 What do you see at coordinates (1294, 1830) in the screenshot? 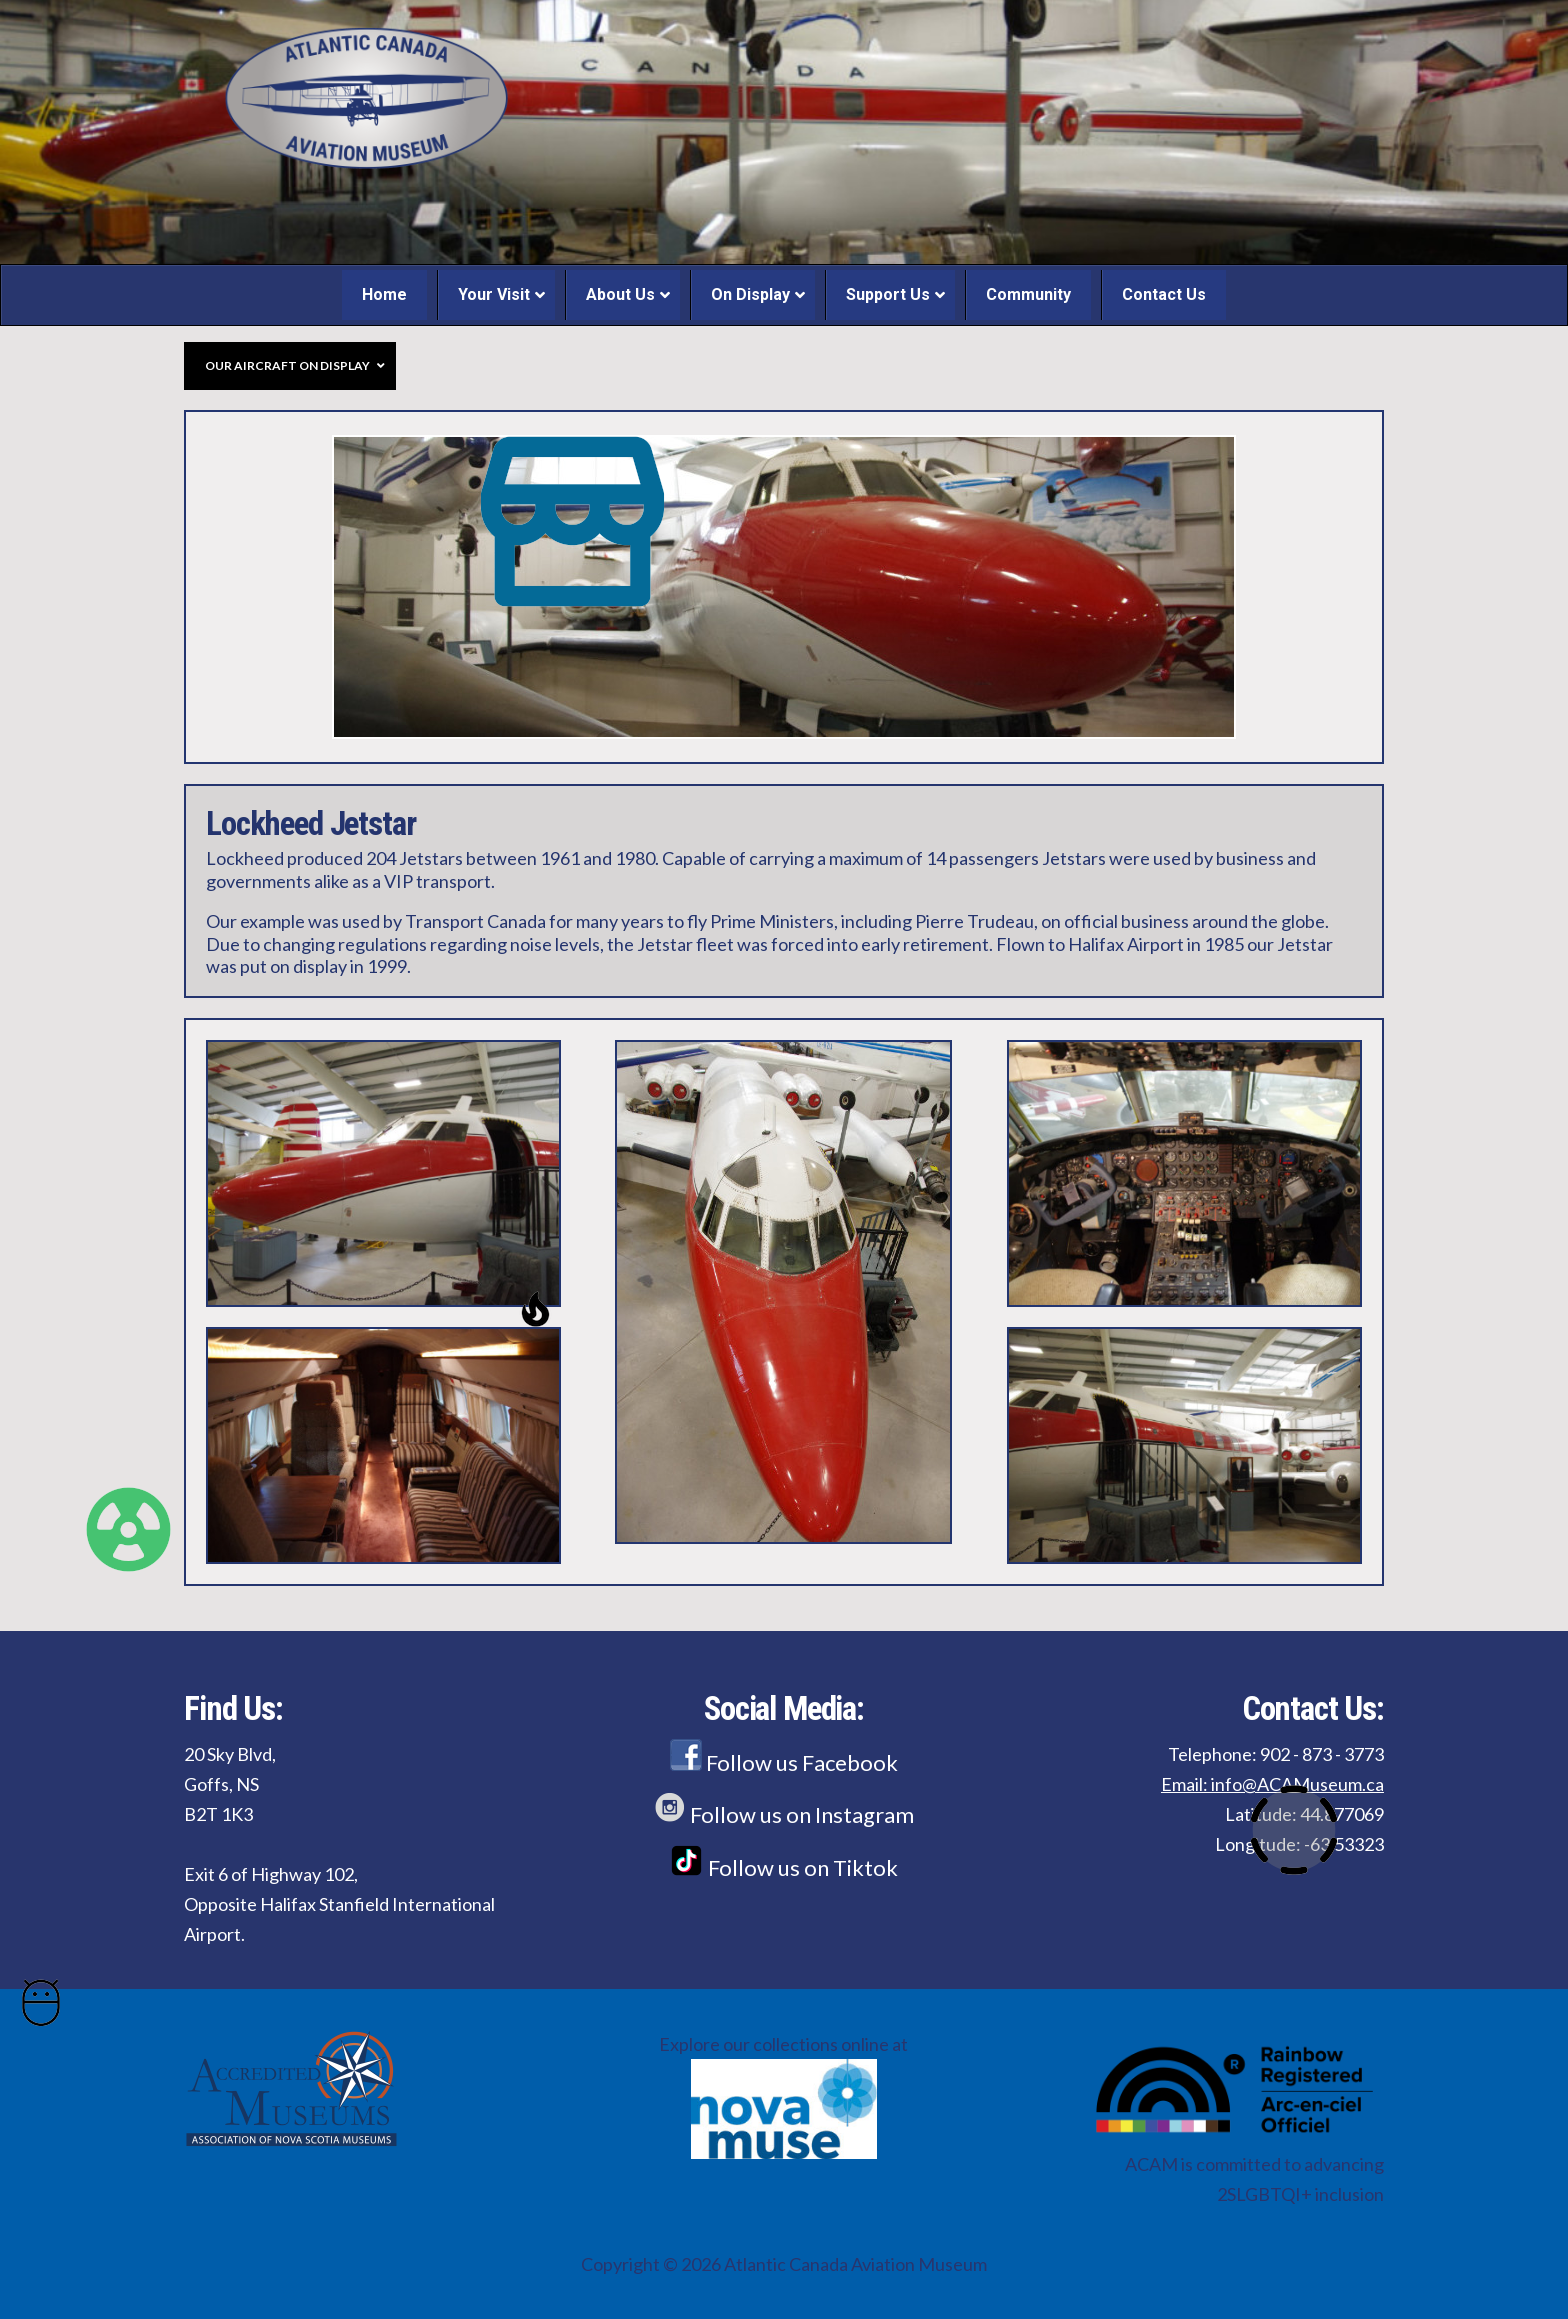
I see `indicates loading or processing in progress` at bounding box center [1294, 1830].